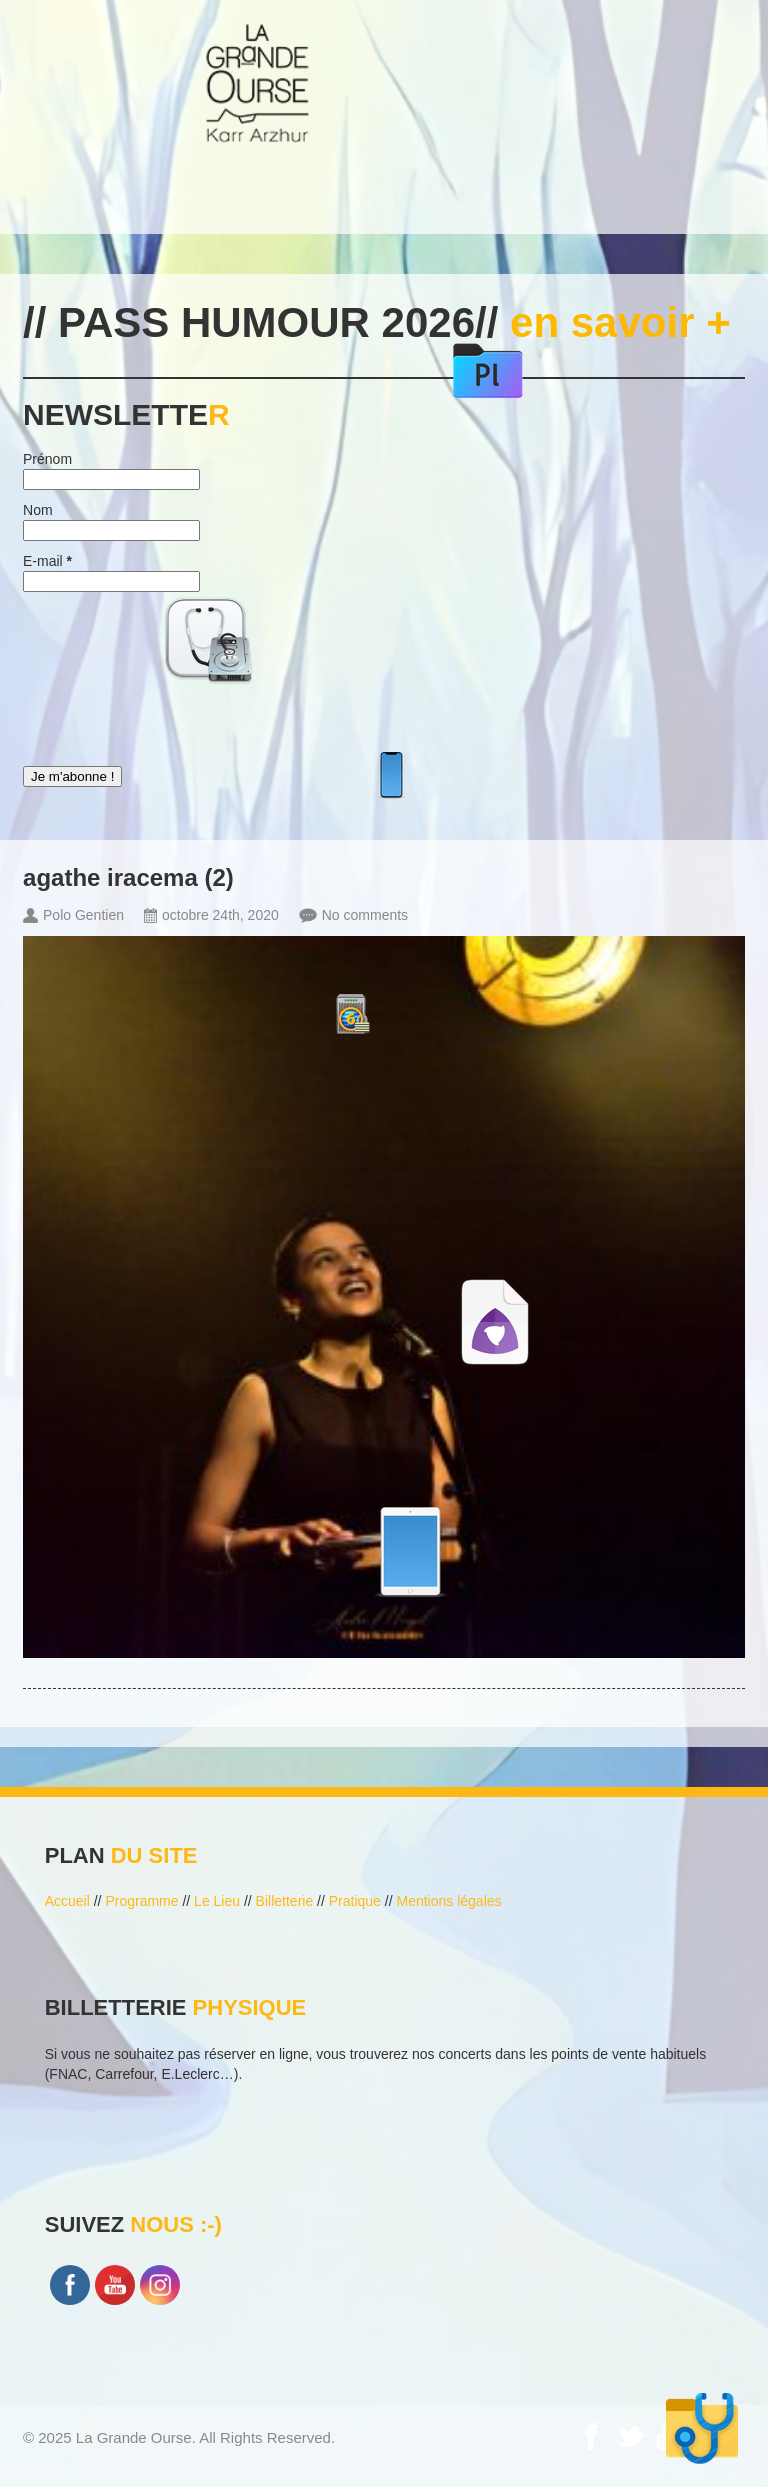 The height and width of the screenshot is (2487, 768). What do you see at coordinates (351, 1014) in the screenshot?
I see `indicates a locked RAID 6 storage array` at bounding box center [351, 1014].